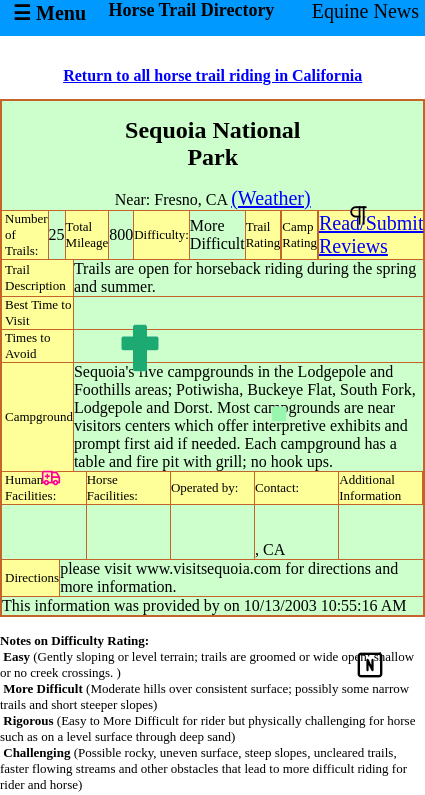 This screenshot has width=425, height=795. What do you see at coordinates (51, 478) in the screenshot?
I see `request emergency medical services` at bounding box center [51, 478].